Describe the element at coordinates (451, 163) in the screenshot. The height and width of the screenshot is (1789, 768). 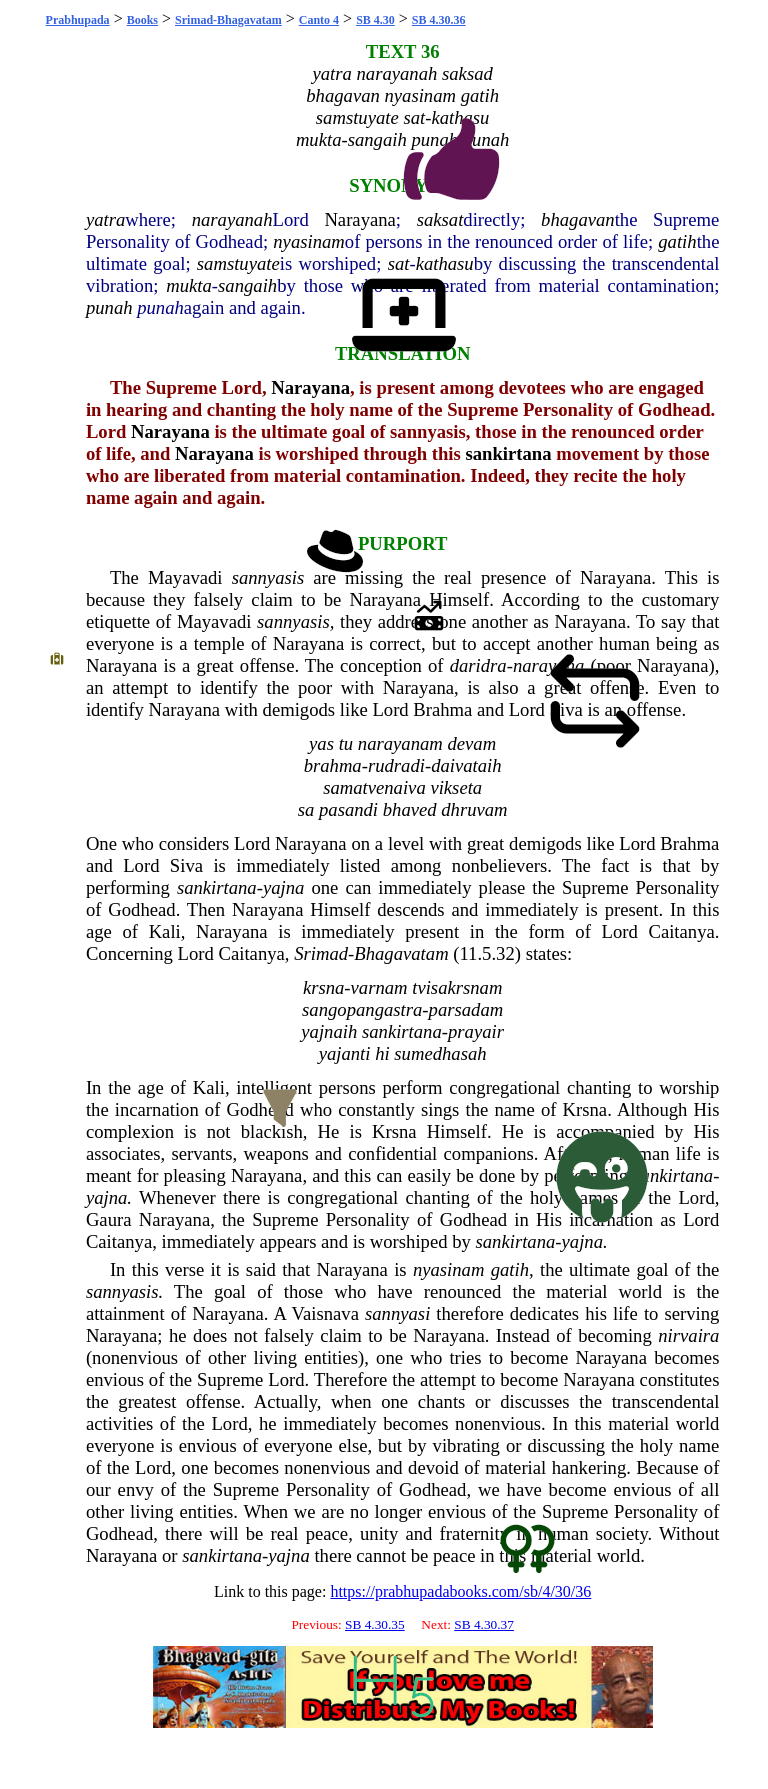
I see `like or upvote content` at that location.